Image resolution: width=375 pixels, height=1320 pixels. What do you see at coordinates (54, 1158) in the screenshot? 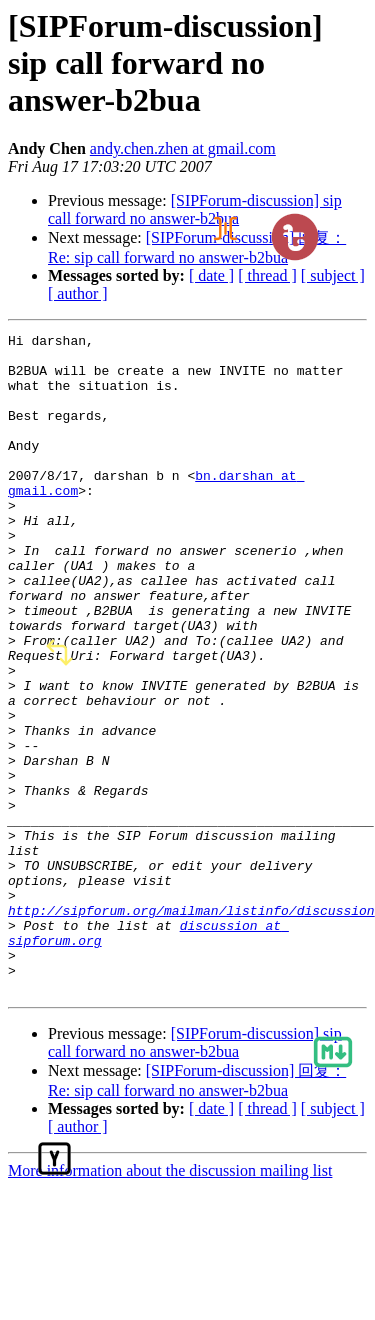
I see `indicates a keyboard key or shortcut for the letter Y` at bounding box center [54, 1158].